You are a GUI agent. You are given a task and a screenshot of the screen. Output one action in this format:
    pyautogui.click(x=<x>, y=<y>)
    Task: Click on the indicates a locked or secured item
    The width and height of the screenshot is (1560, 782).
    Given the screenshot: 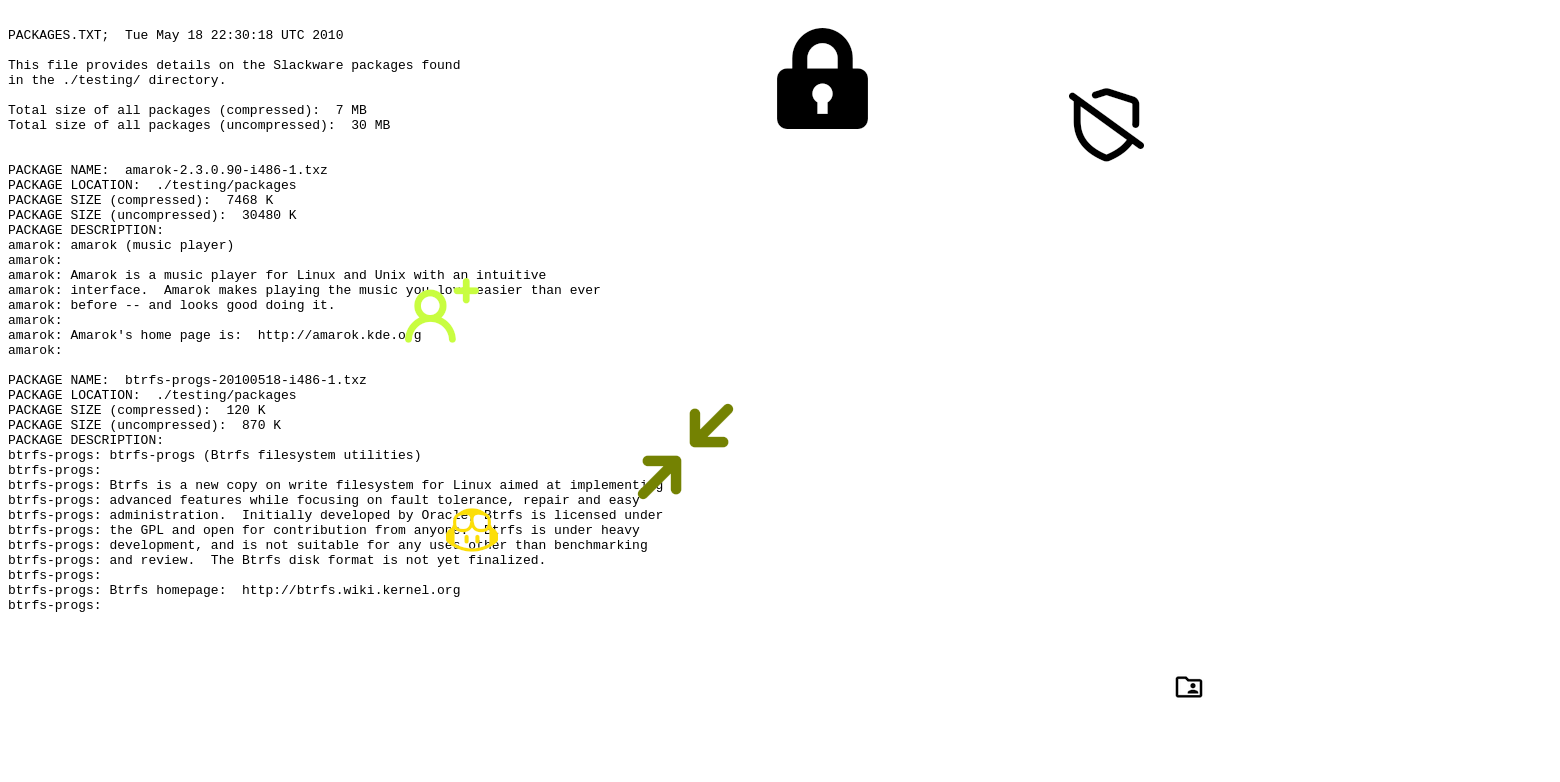 What is the action you would take?
    pyautogui.click(x=822, y=78)
    